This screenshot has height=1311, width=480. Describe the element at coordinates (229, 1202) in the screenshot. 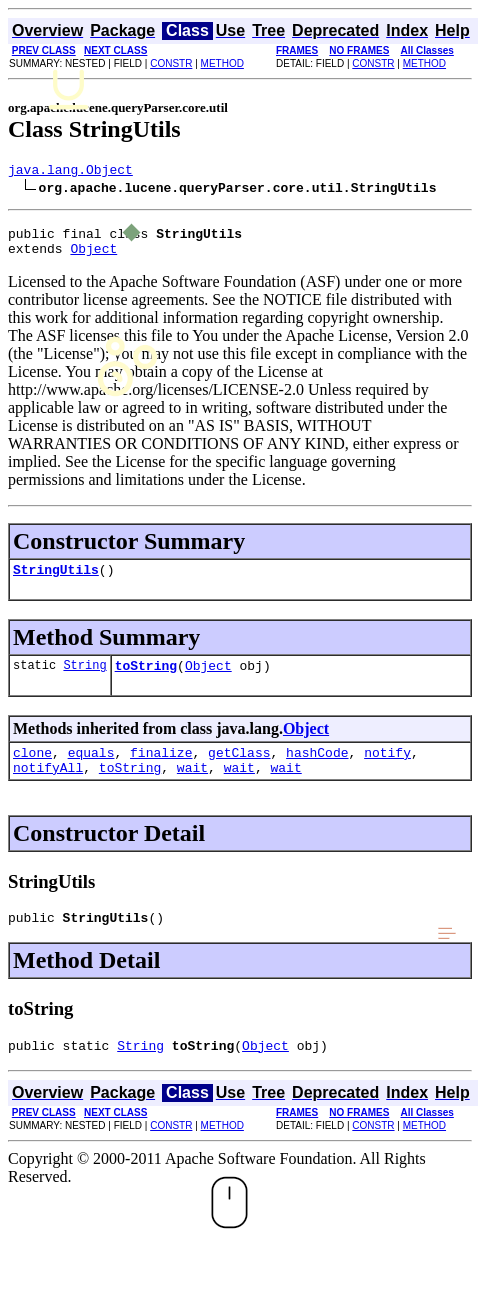

I see `indicates mouse input device` at that location.